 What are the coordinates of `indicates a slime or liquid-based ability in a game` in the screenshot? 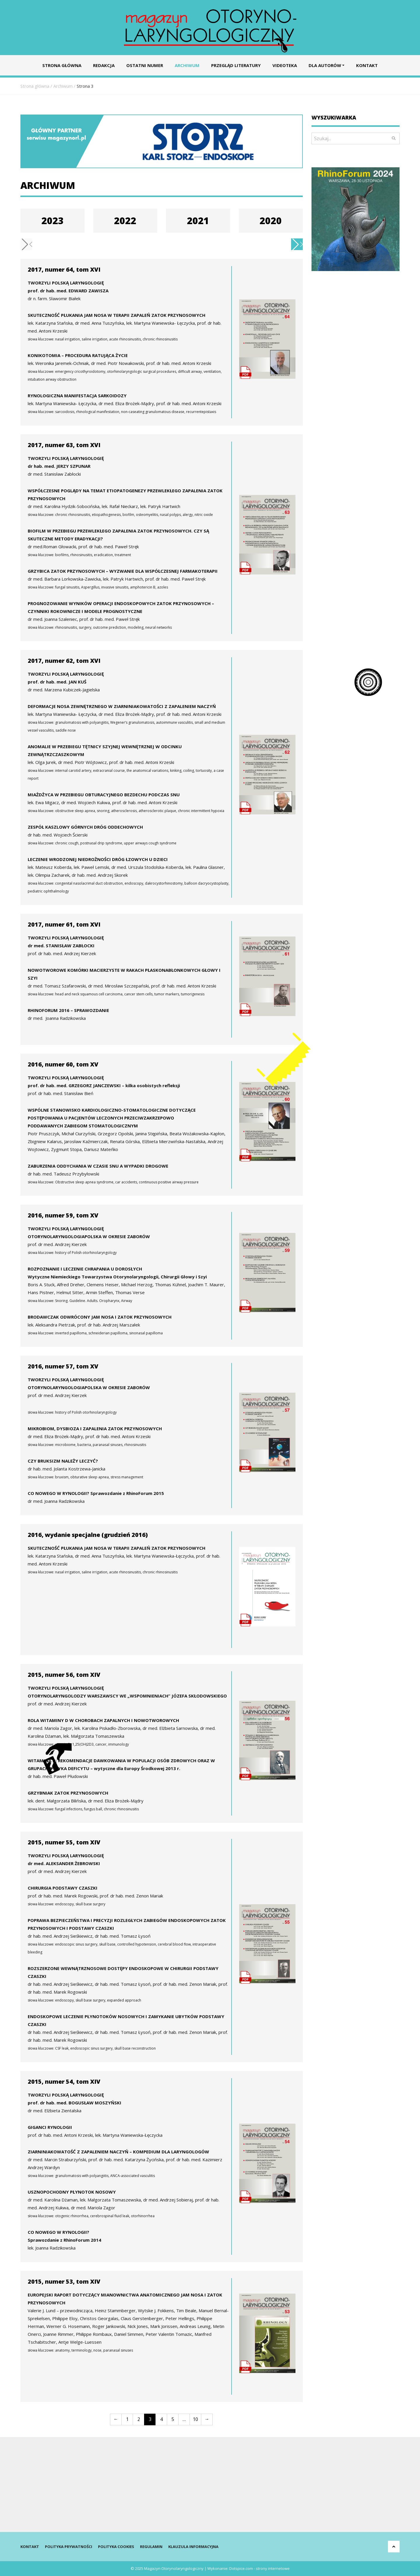 It's located at (280, 45).